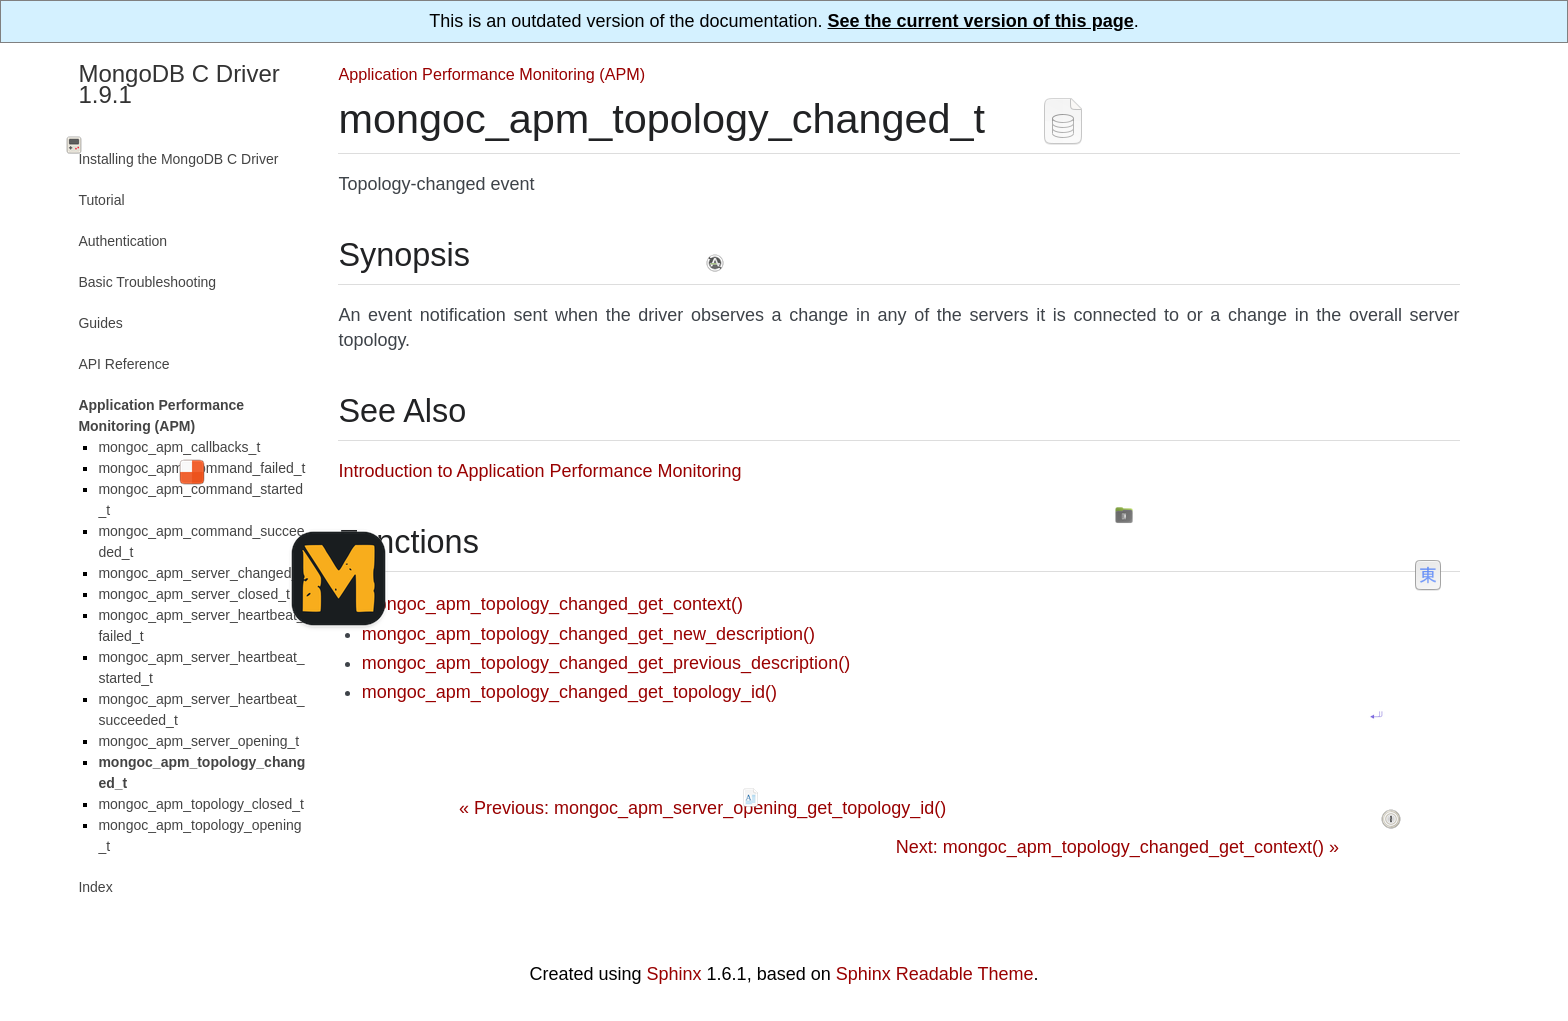 The image size is (1568, 1021). I want to click on open a SQL database file, so click(1063, 121).